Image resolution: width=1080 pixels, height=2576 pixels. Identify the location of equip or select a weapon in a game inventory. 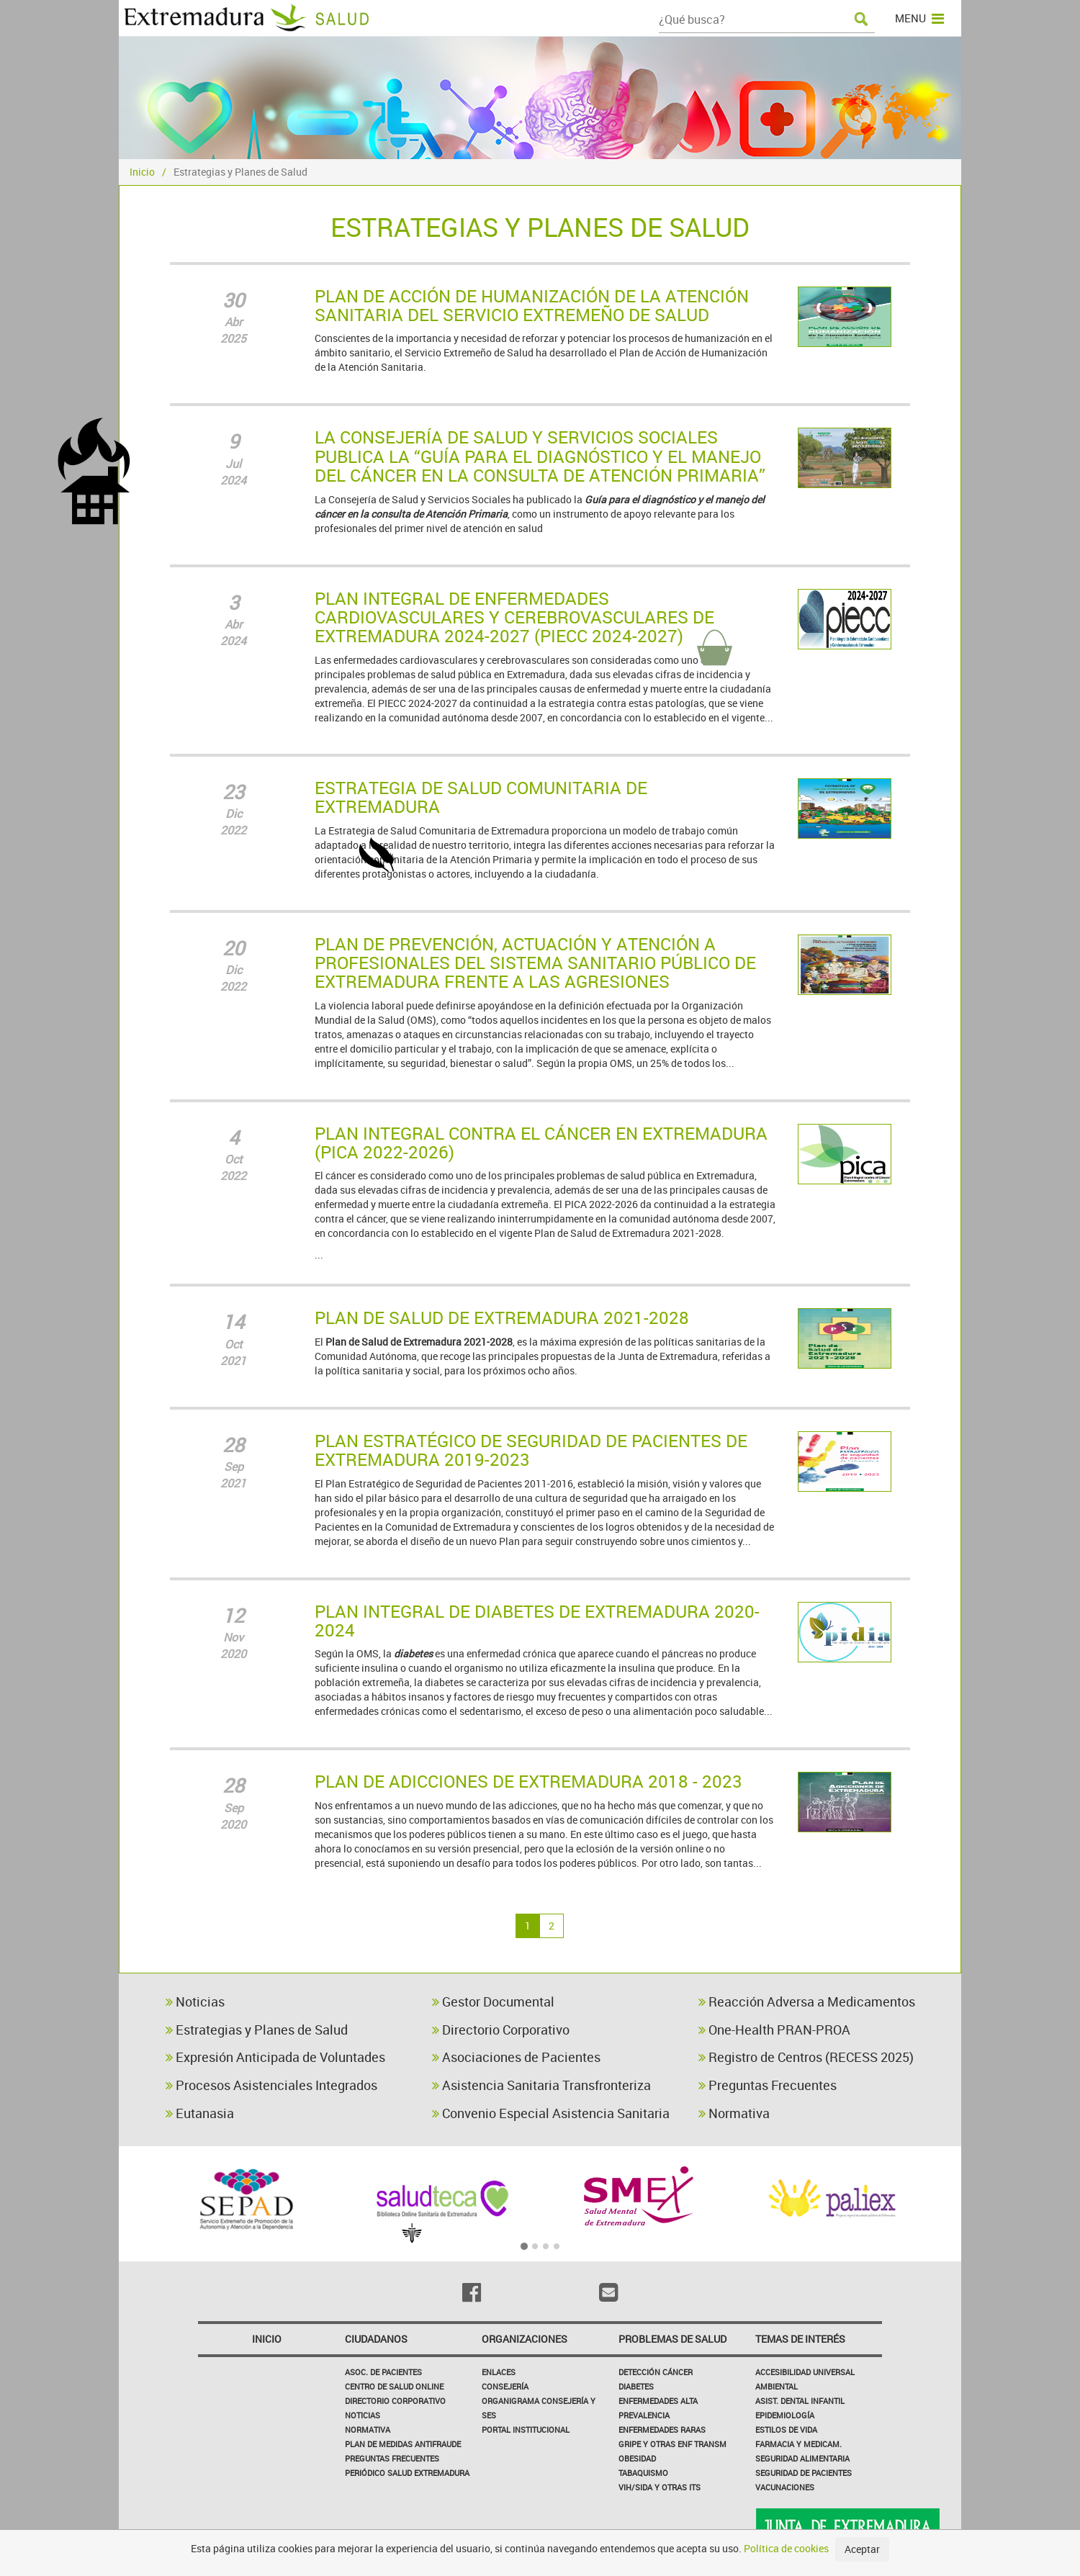
(412, 2233).